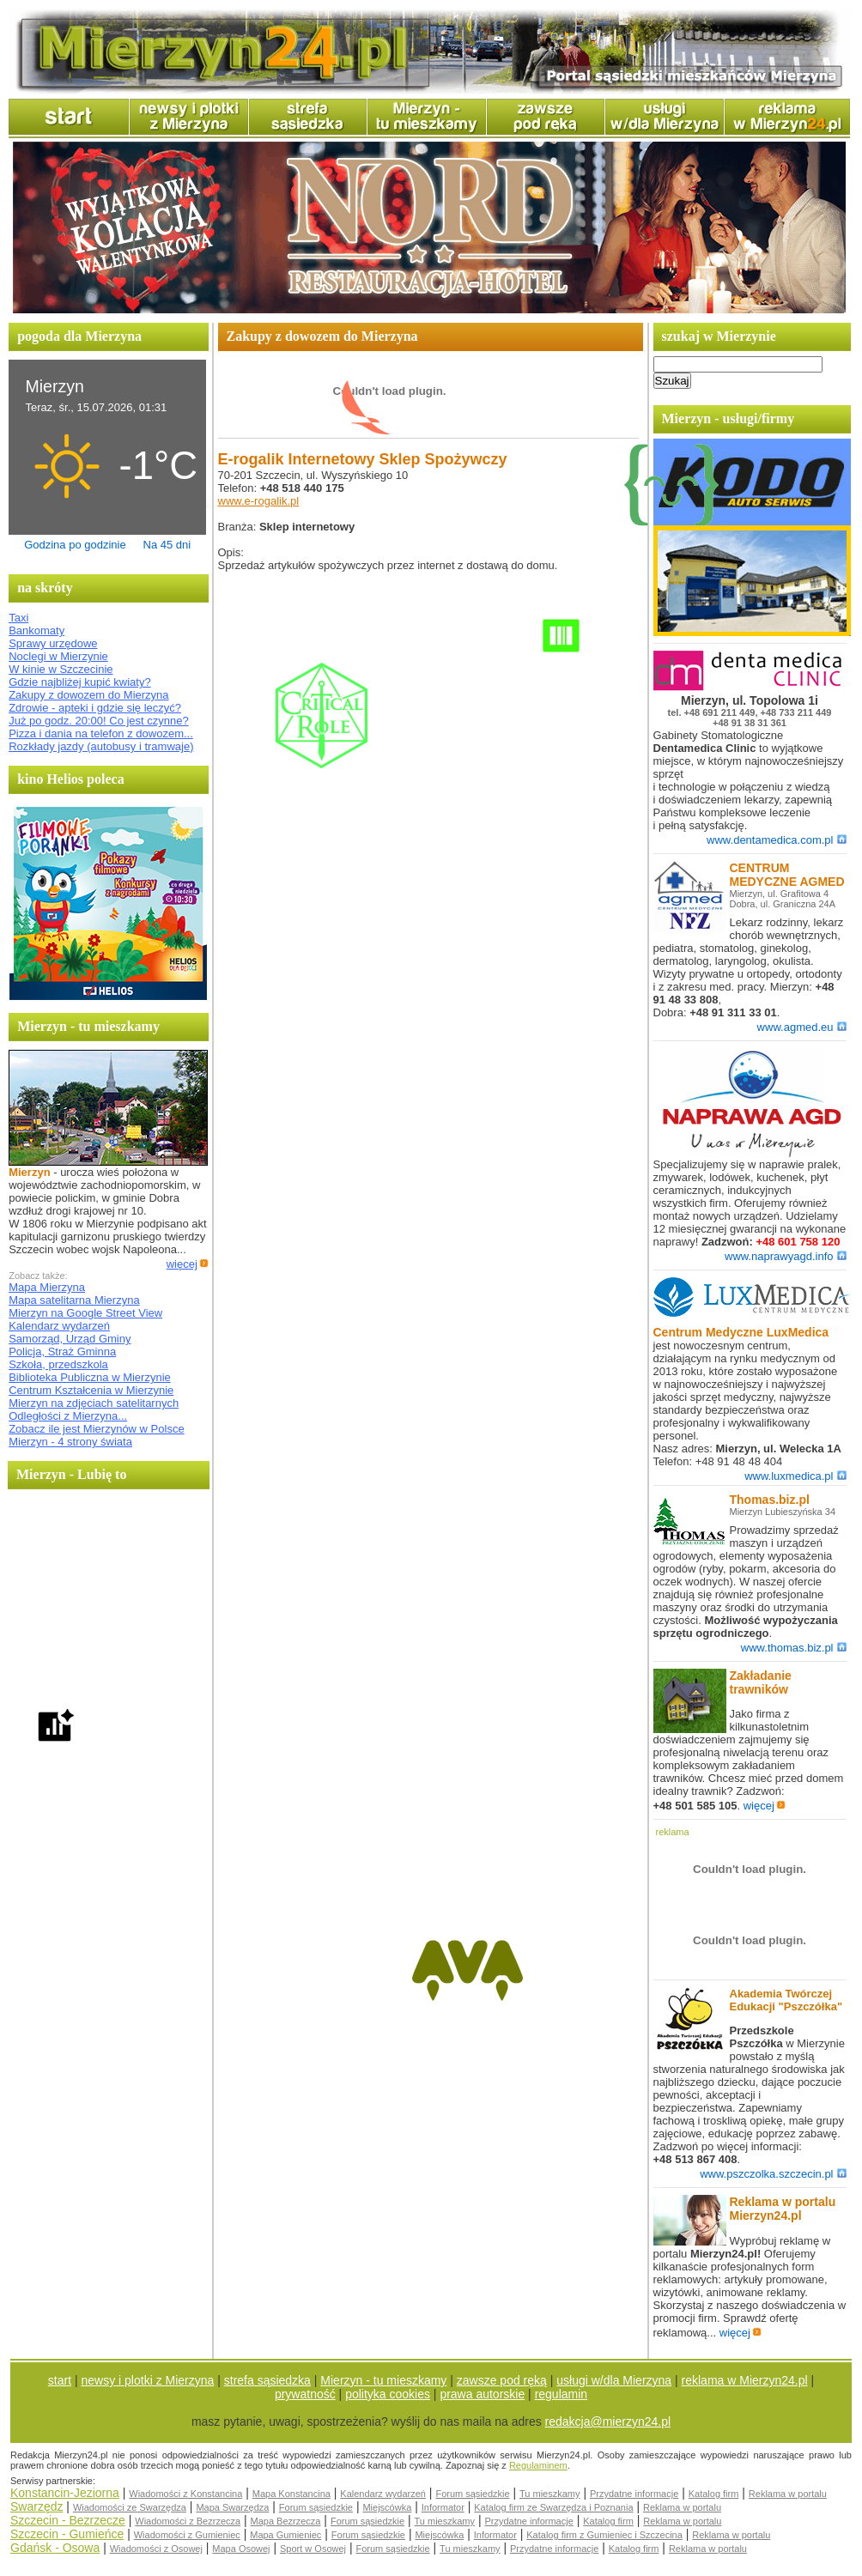  What do you see at coordinates (671, 485) in the screenshot?
I see `visit exercism coding practice platform` at bounding box center [671, 485].